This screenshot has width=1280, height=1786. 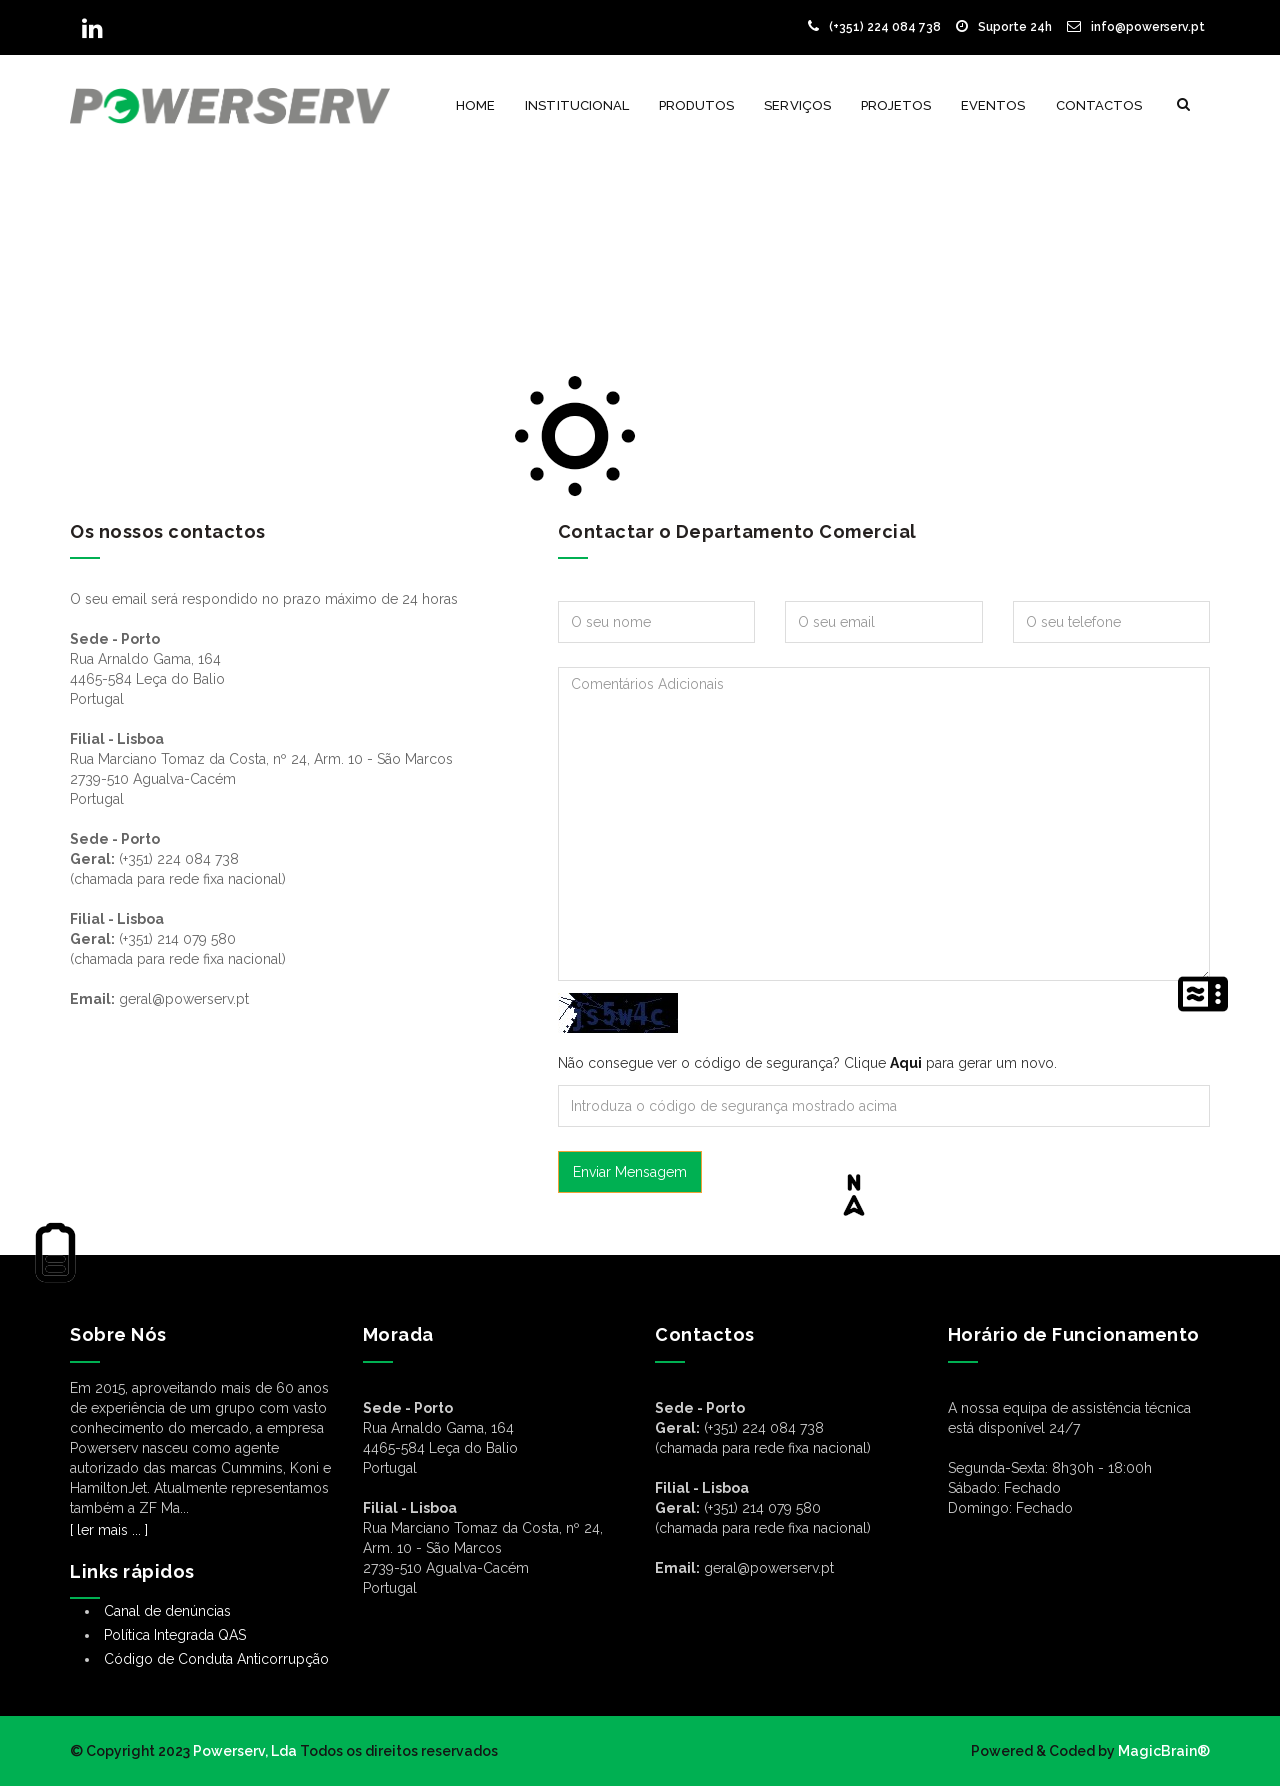 I want to click on indicates medium battery level, so click(x=55, y=1252).